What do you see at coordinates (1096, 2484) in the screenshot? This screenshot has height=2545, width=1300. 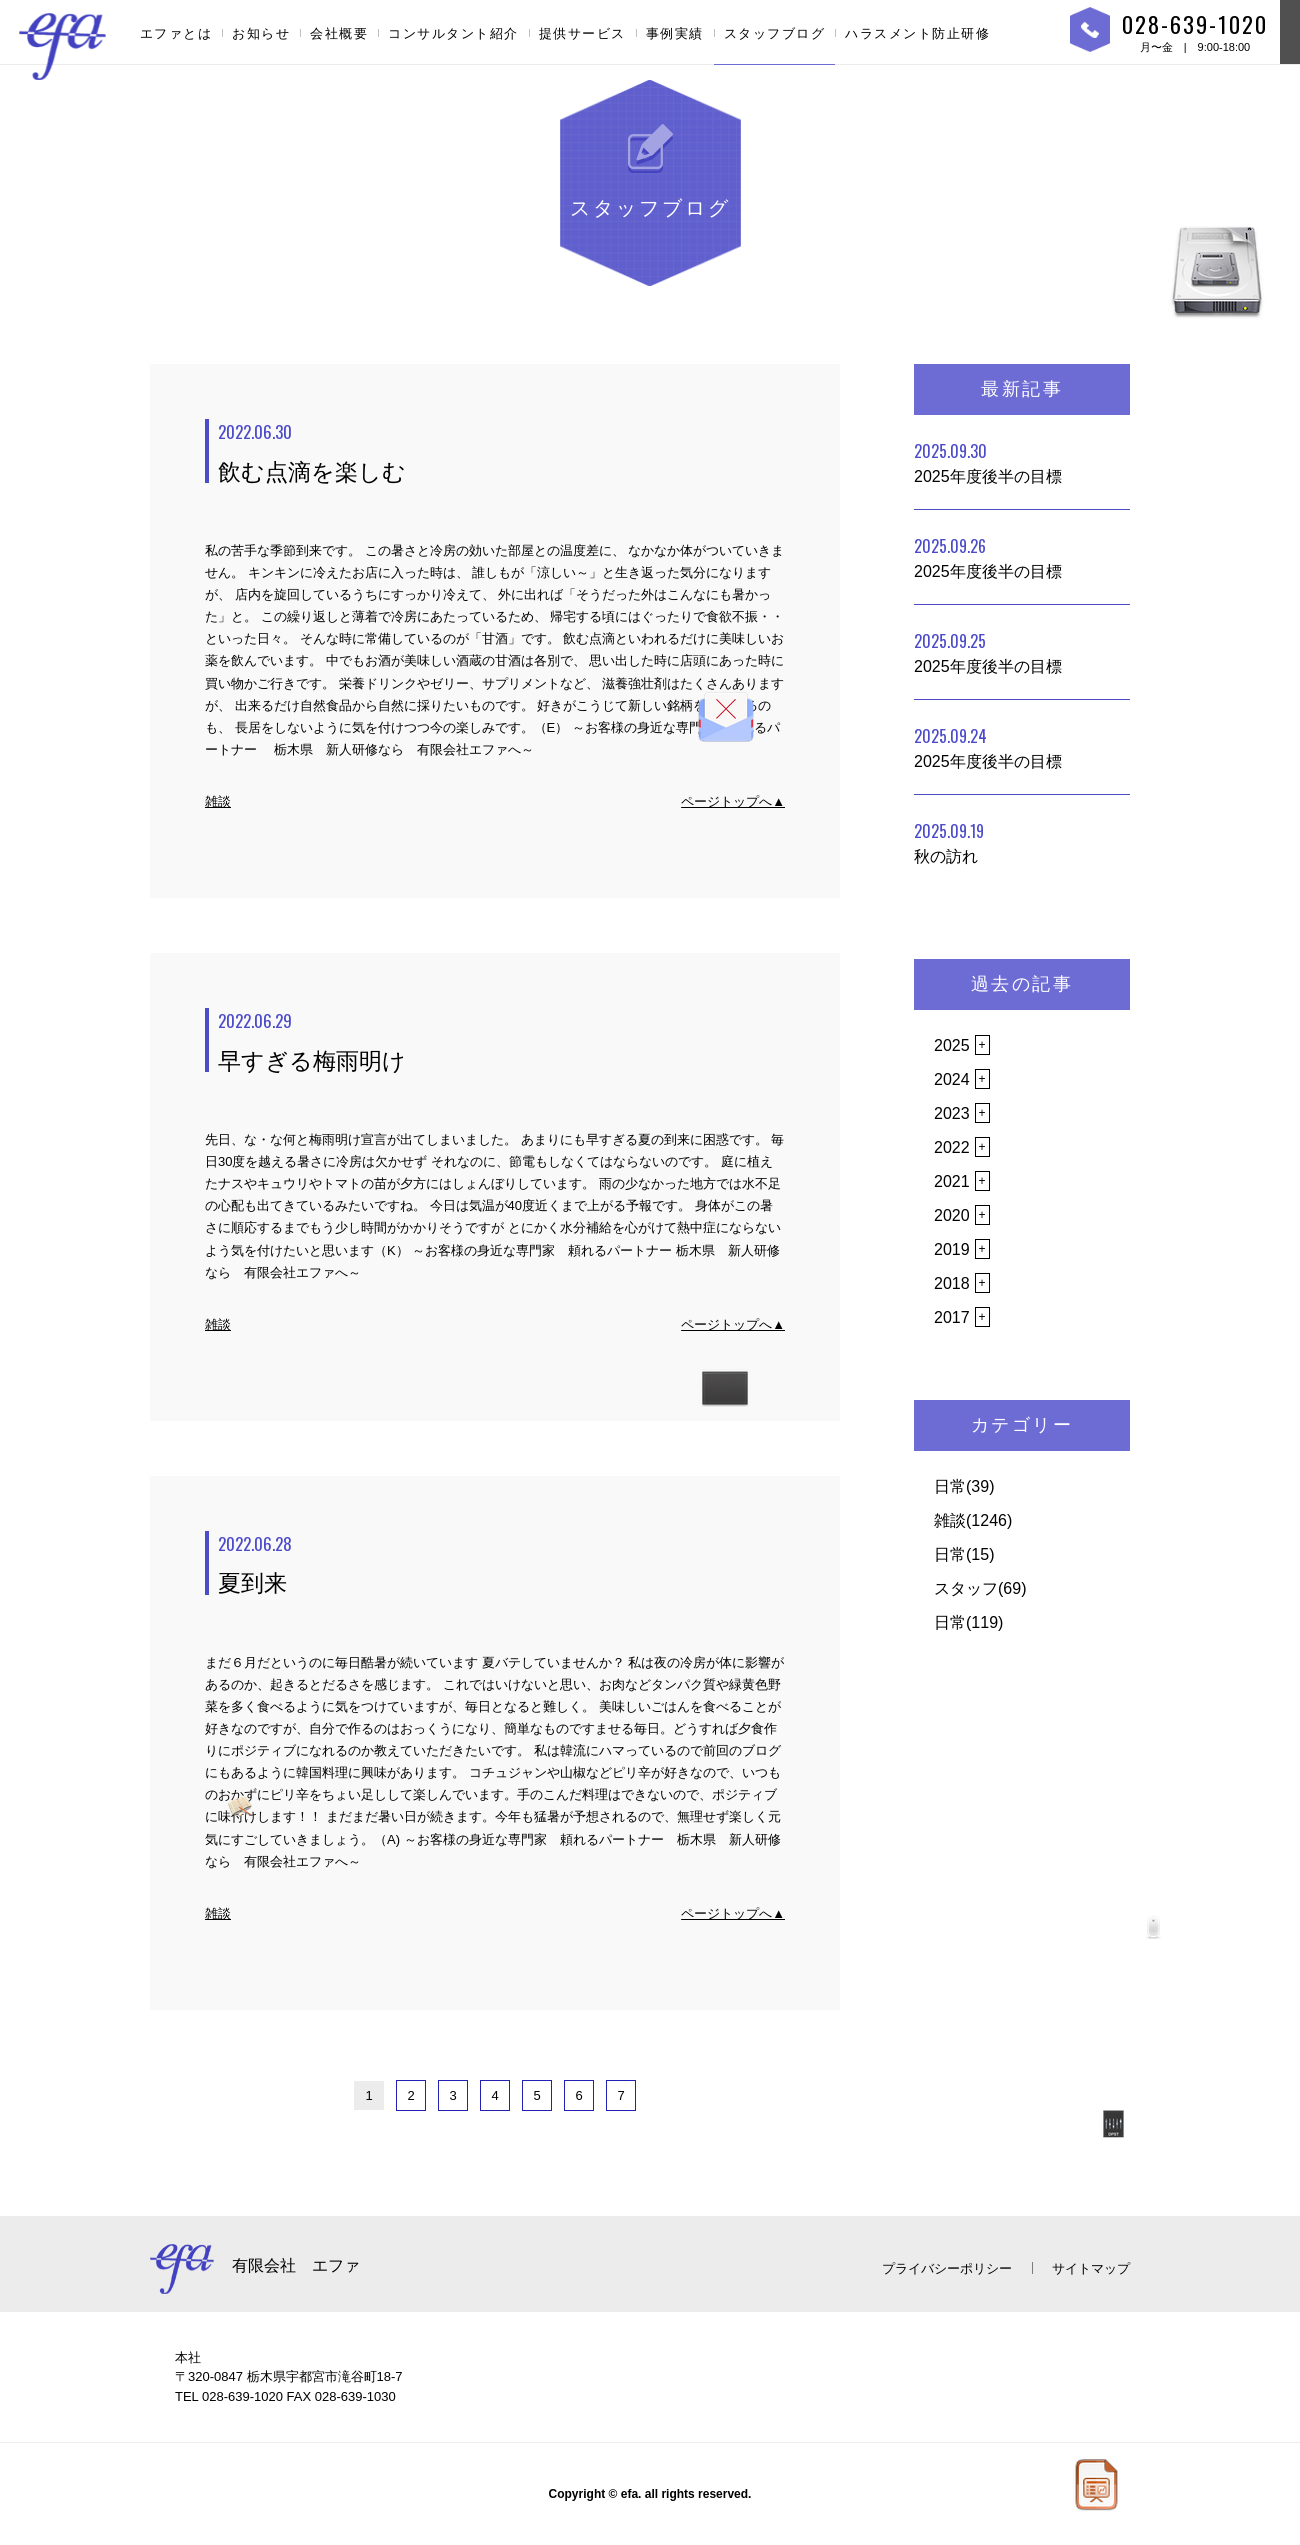 I see `a libreoffice impress presentation file` at bounding box center [1096, 2484].